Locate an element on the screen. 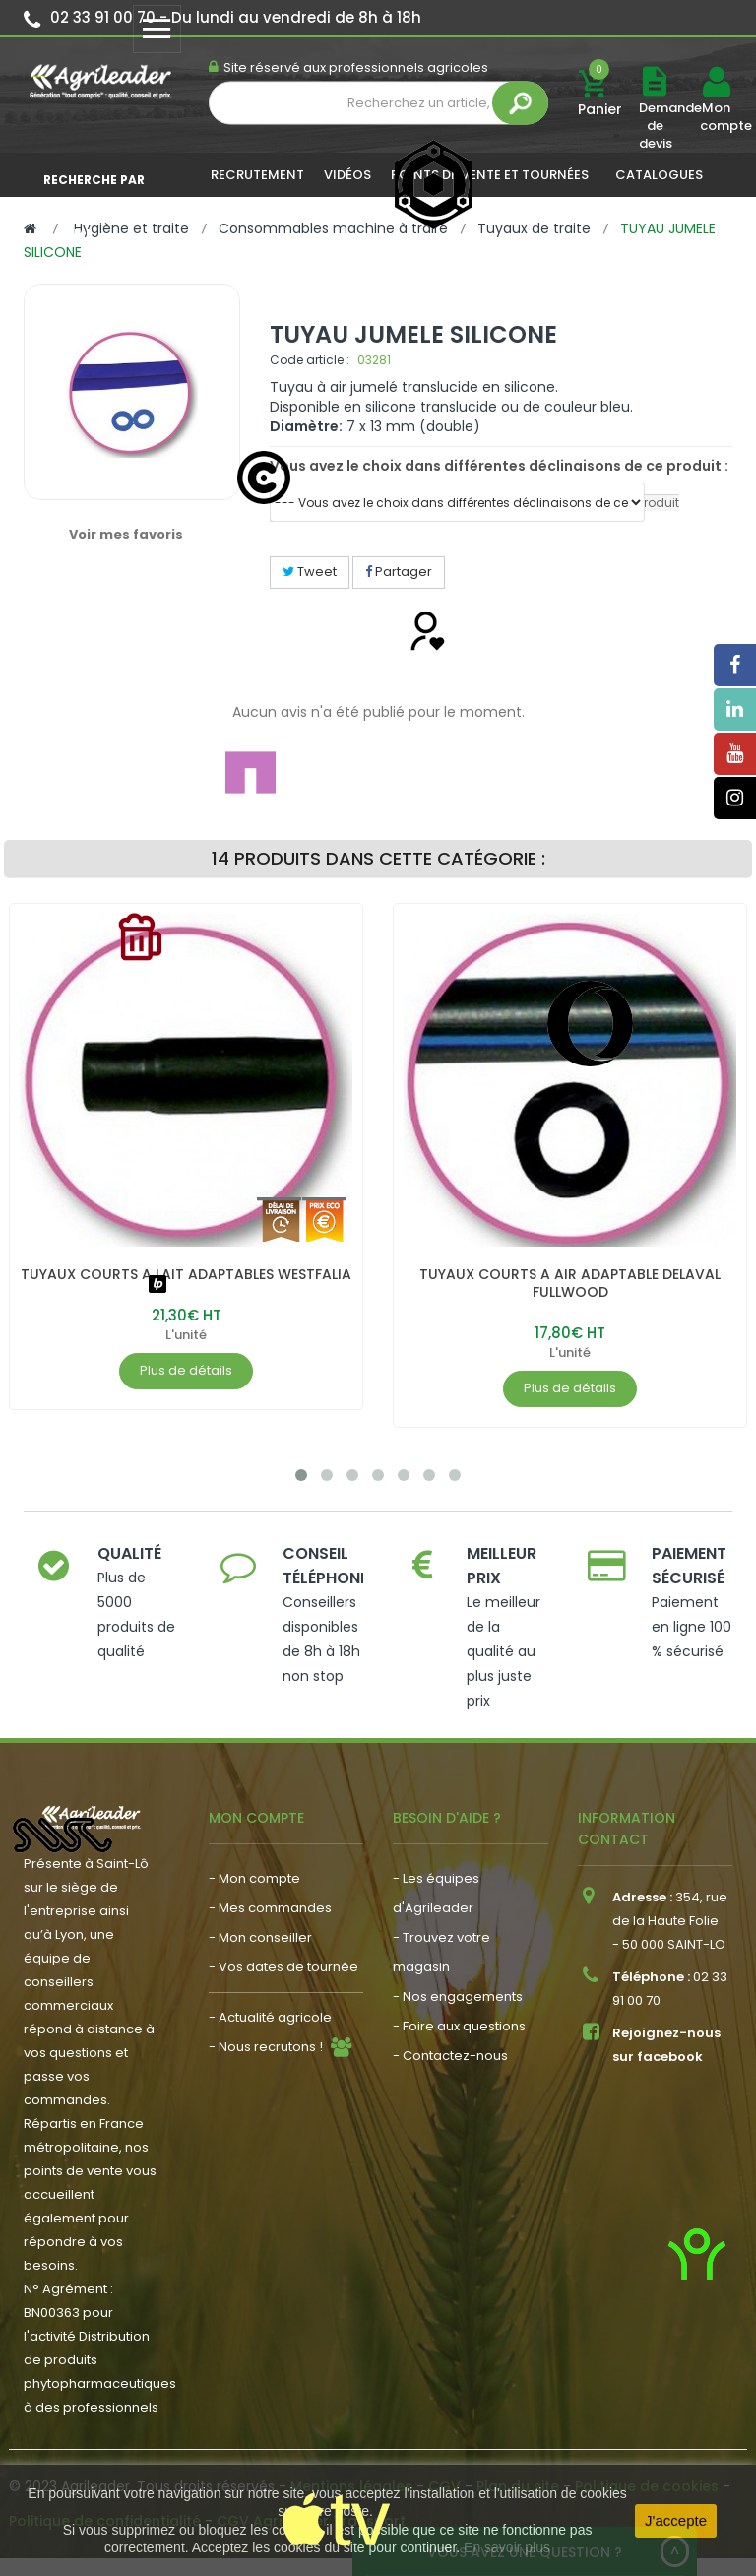 Image resolution: width=756 pixels, height=2576 pixels. open the Continente app or website is located at coordinates (264, 478).